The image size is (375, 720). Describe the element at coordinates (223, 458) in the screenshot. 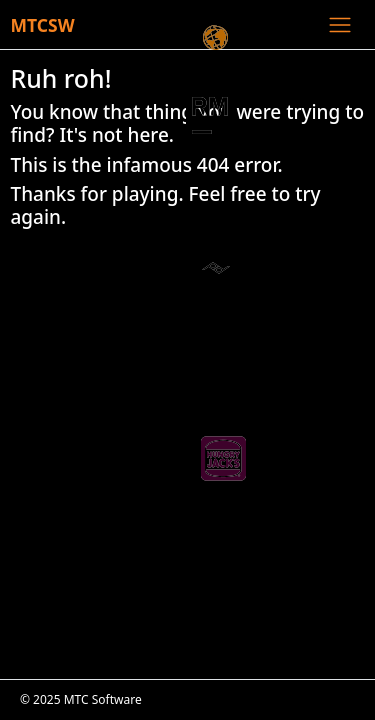

I see `open the Hungry Jack's app` at that location.